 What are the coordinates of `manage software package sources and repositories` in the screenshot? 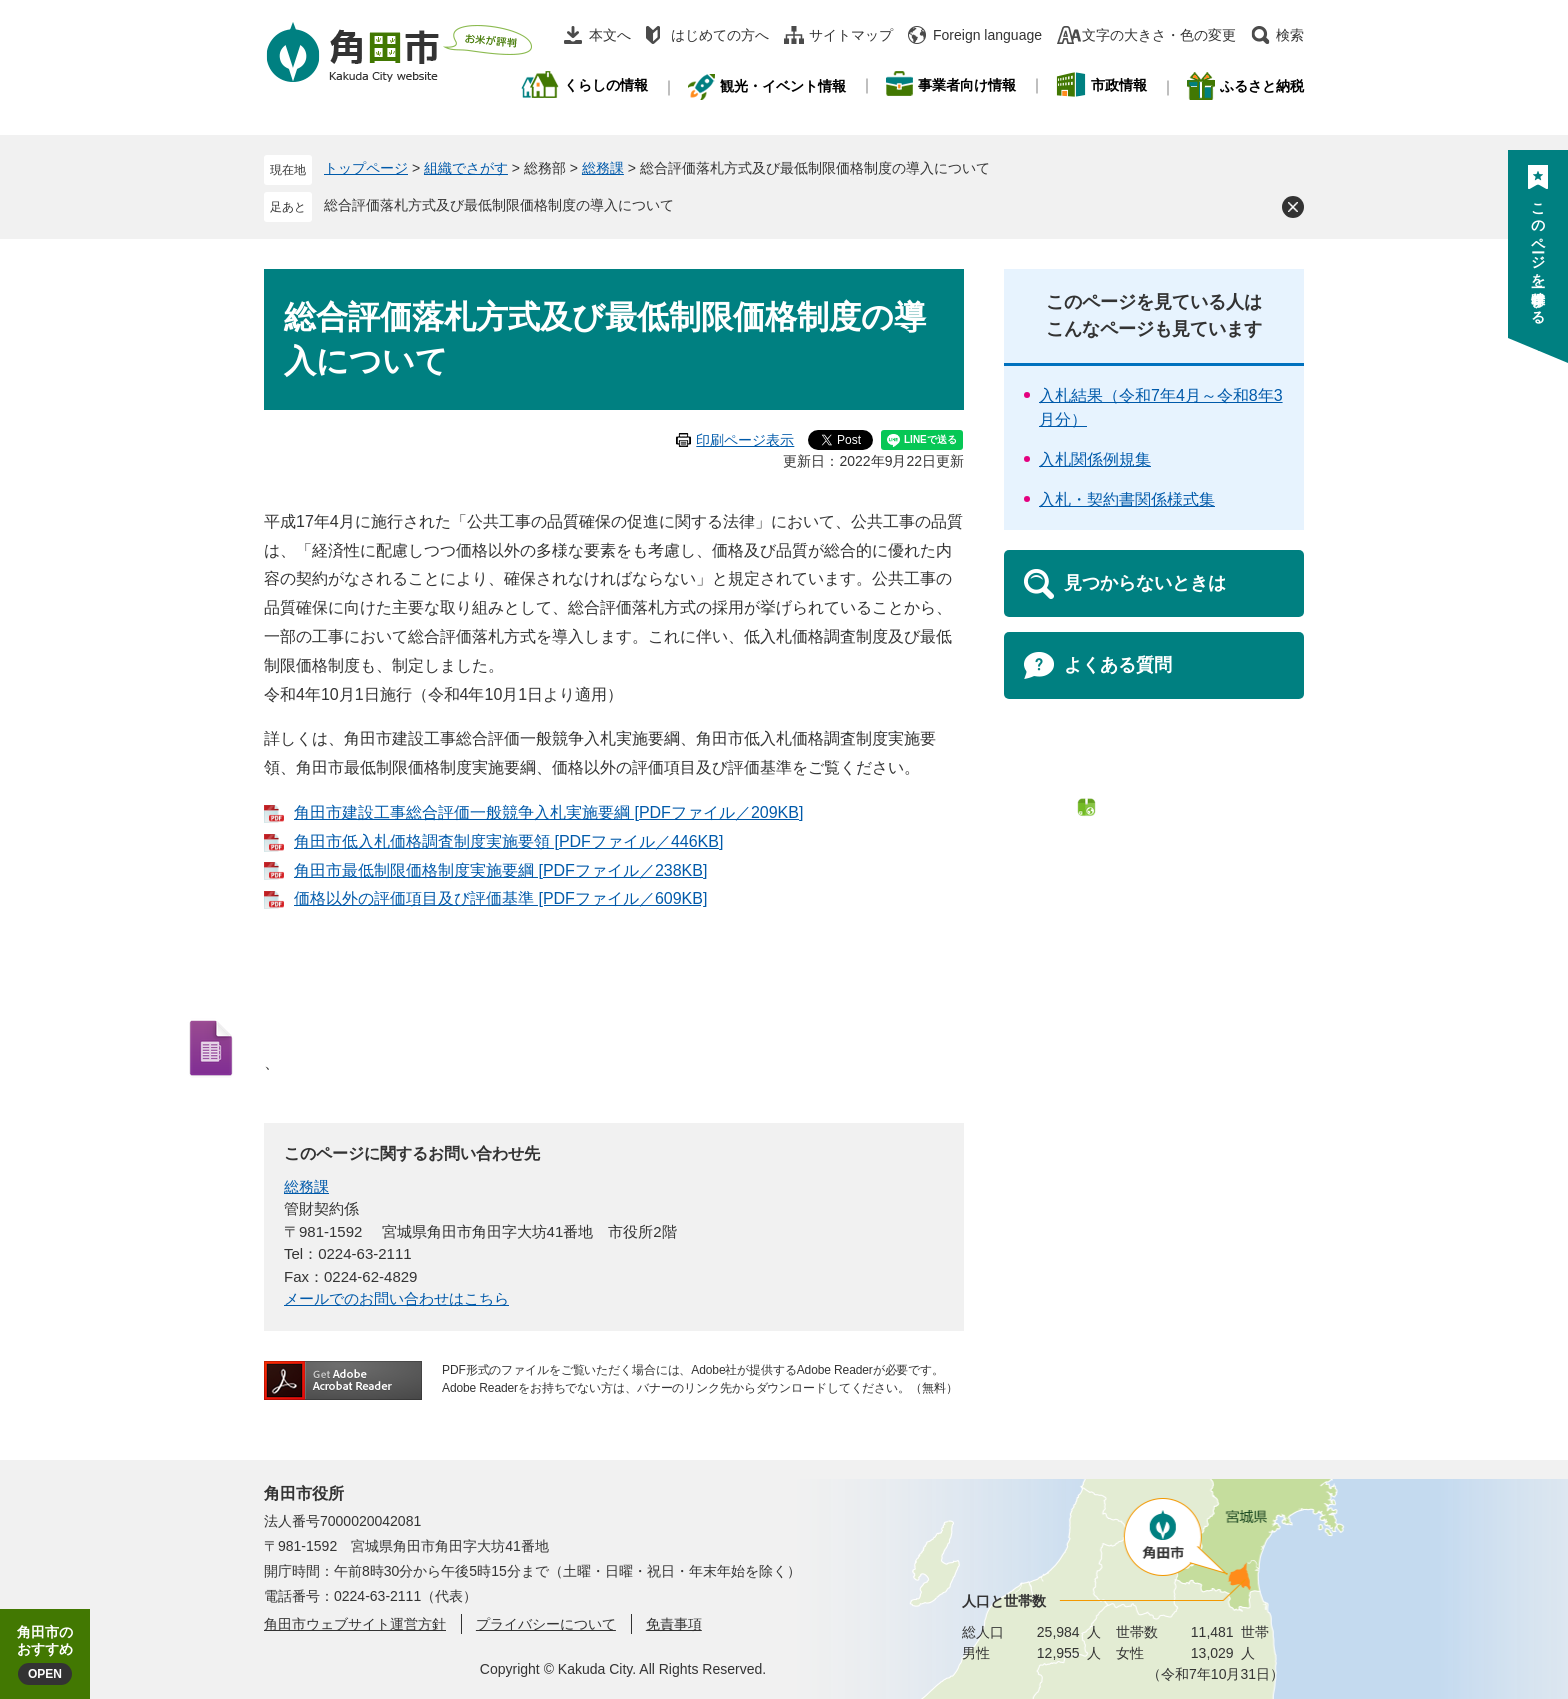 It's located at (1086, 807).